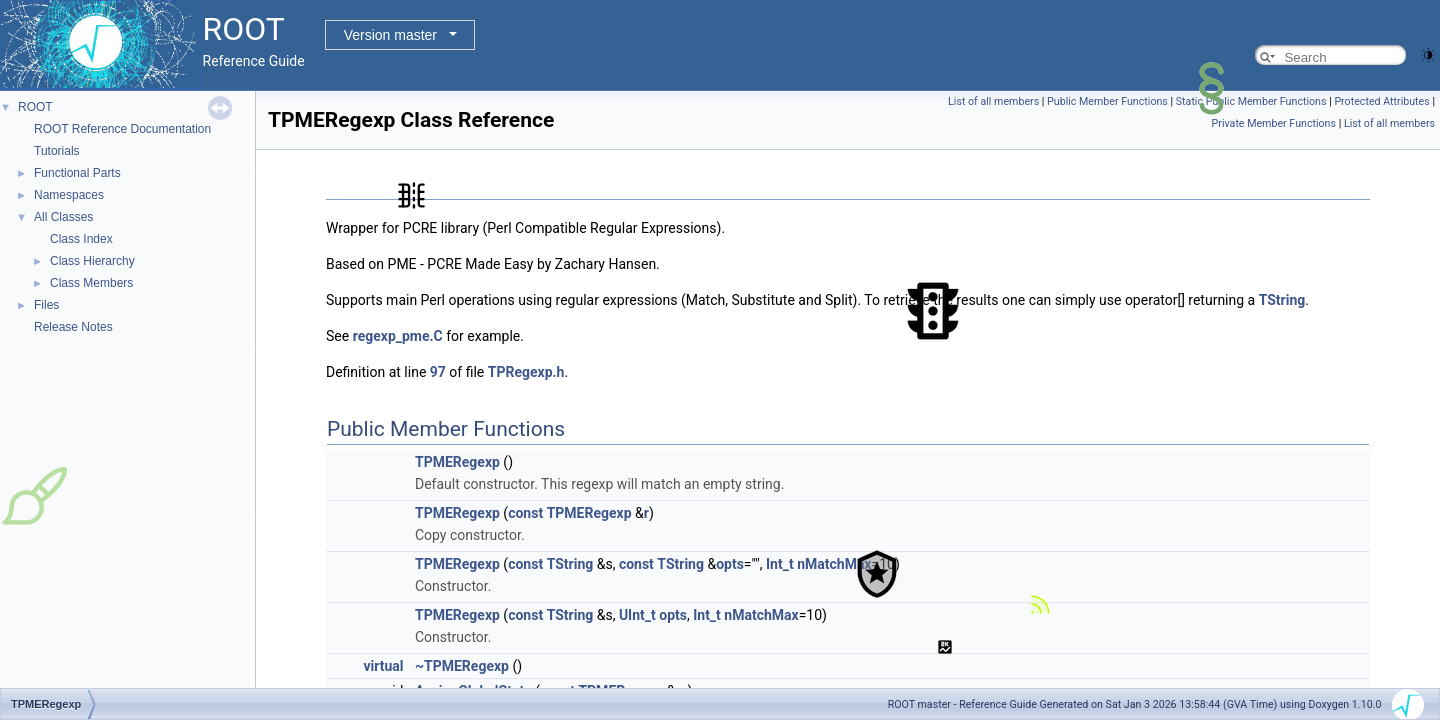  Describe the element at coordinates (877, 574) in the screenshot. I see `access local police or emergency services` at that location.